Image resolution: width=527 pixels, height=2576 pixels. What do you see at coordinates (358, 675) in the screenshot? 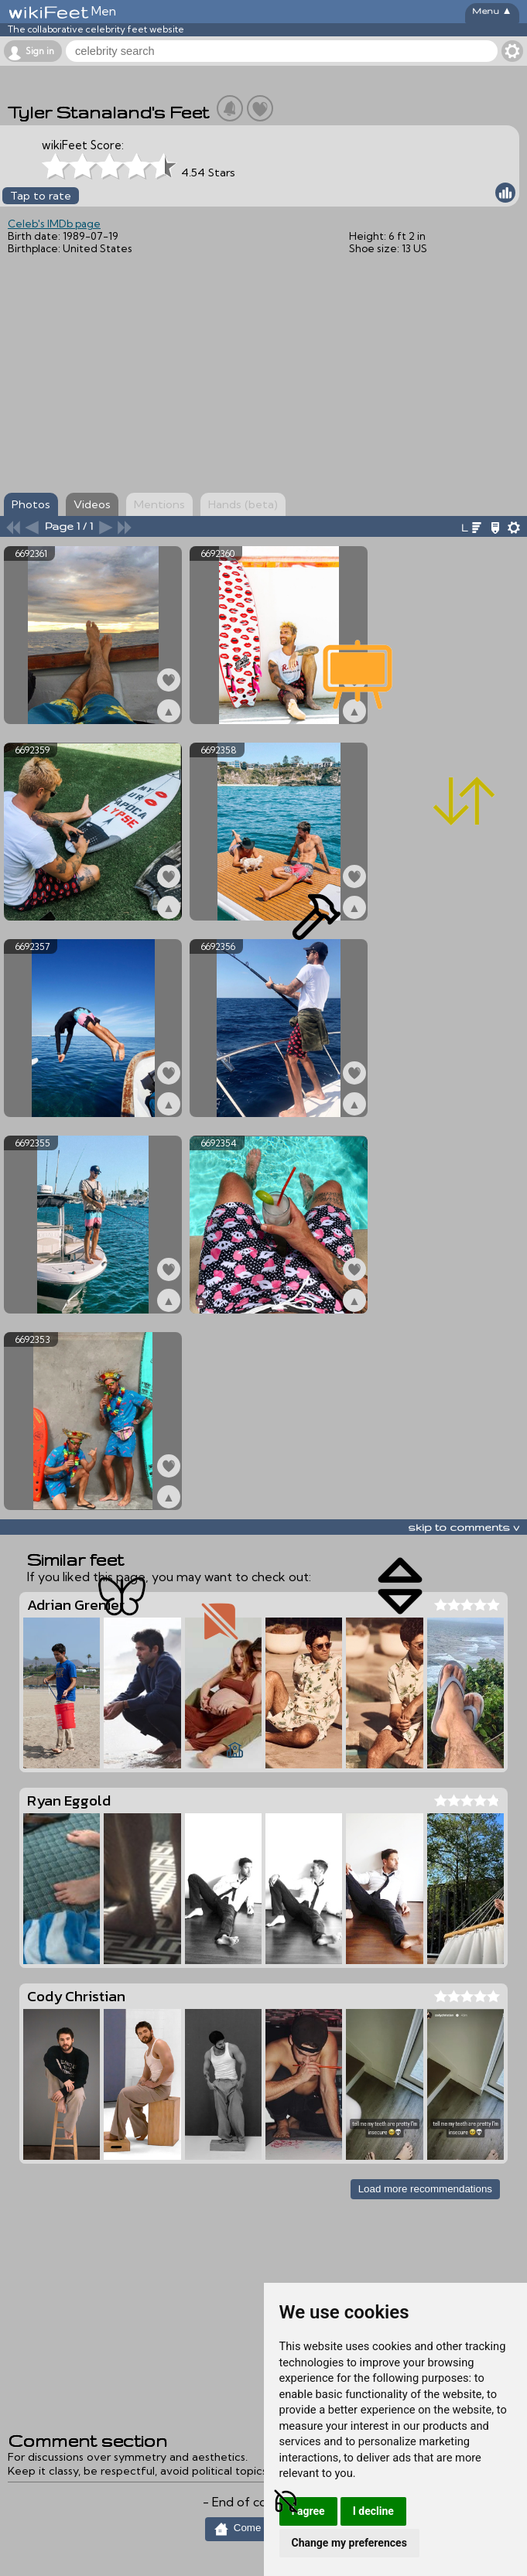
I see `open presentation mode` at bounding box center [358, 675].